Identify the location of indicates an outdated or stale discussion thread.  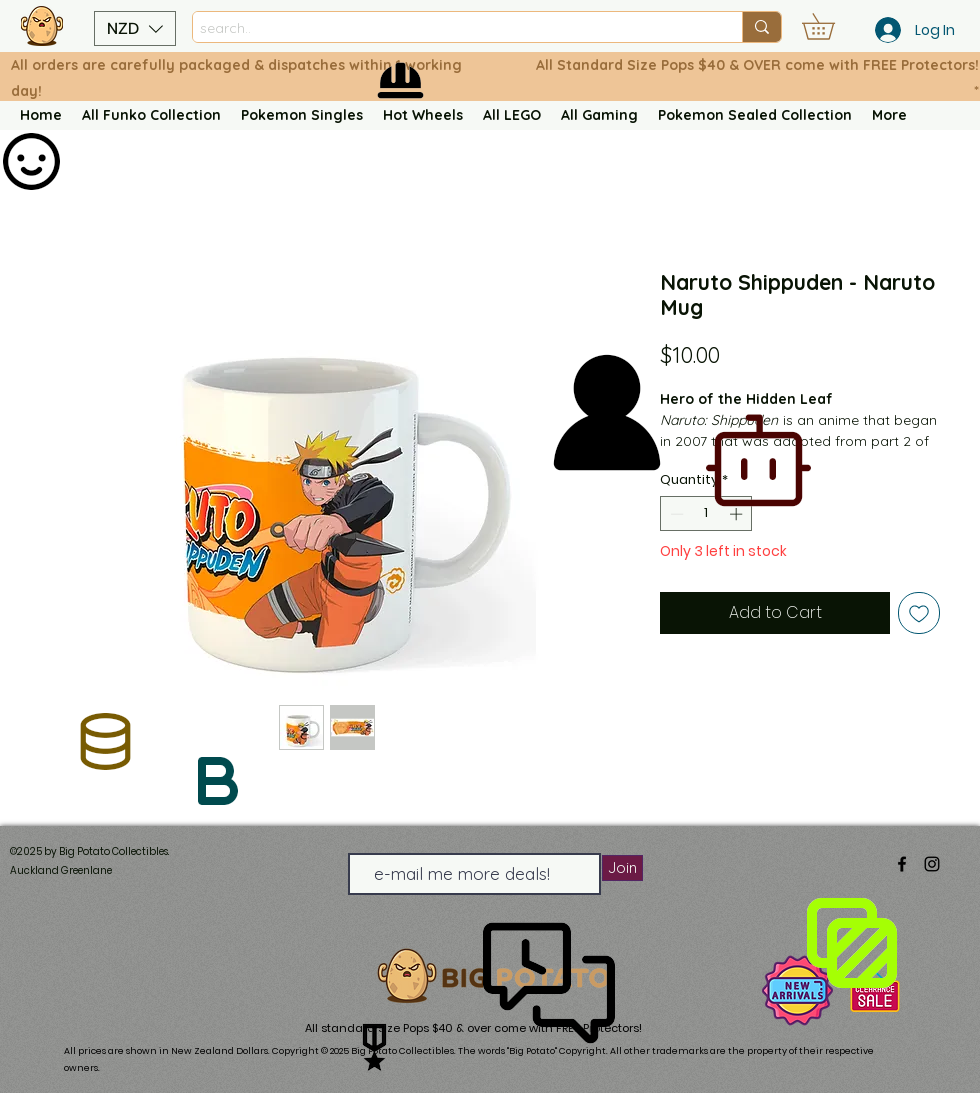
(549, 983).